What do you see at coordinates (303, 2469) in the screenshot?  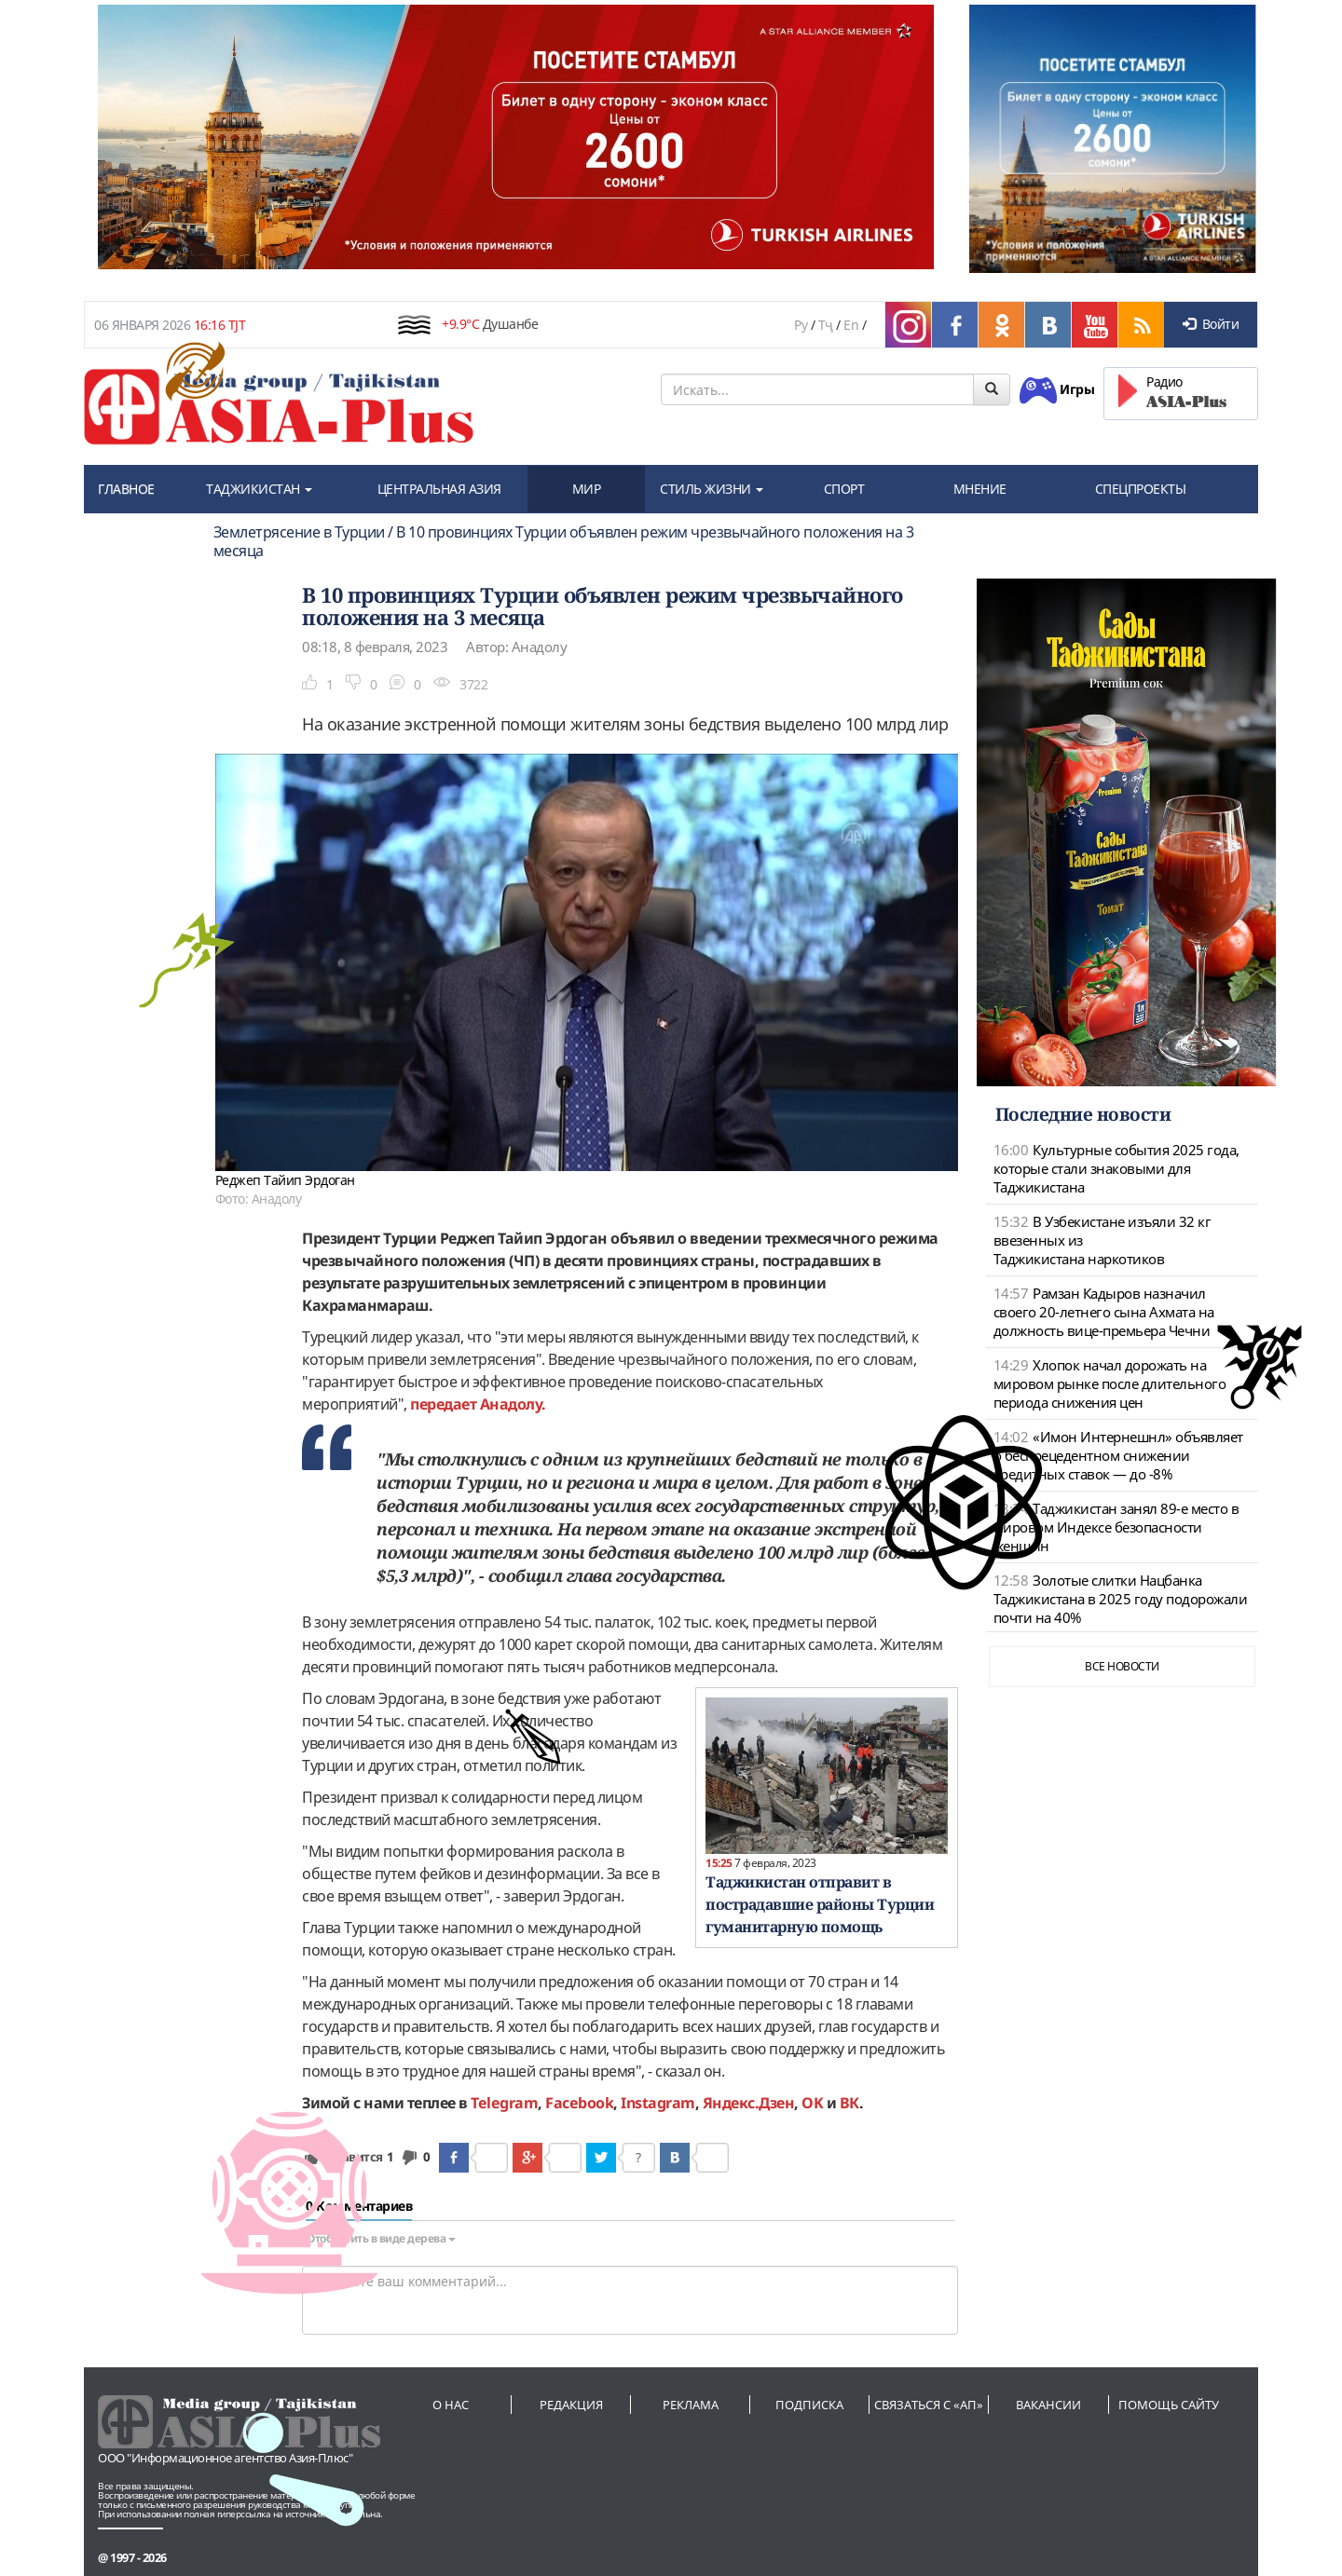 I see `play pinball game` at bounding box center [303, 2469].